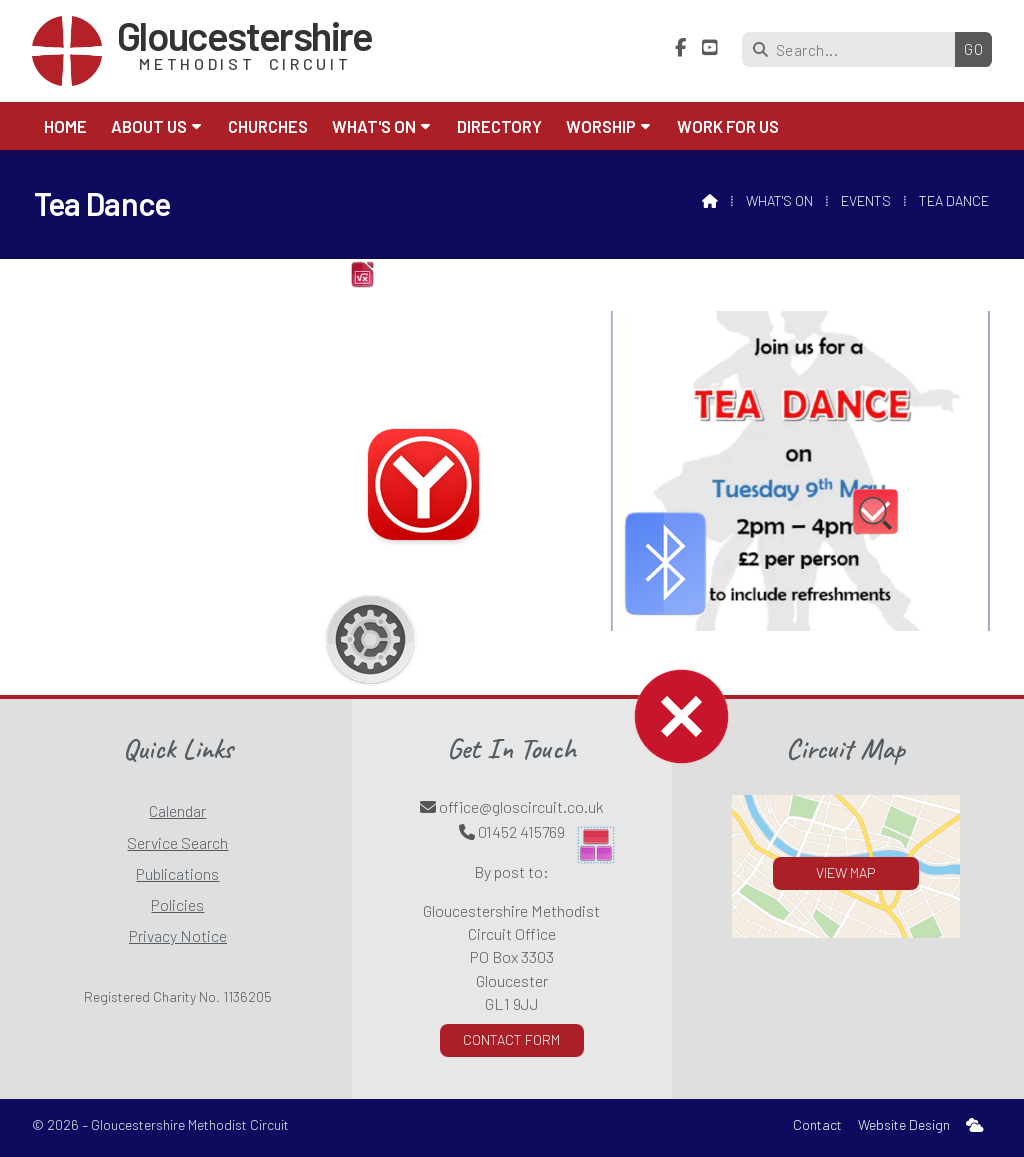 Image resolution: width=1024 pixels, height=1157 pixels. Describe the element at coordinates (875, 511) in the screenshot. I see `open system configuration tool` at that location.